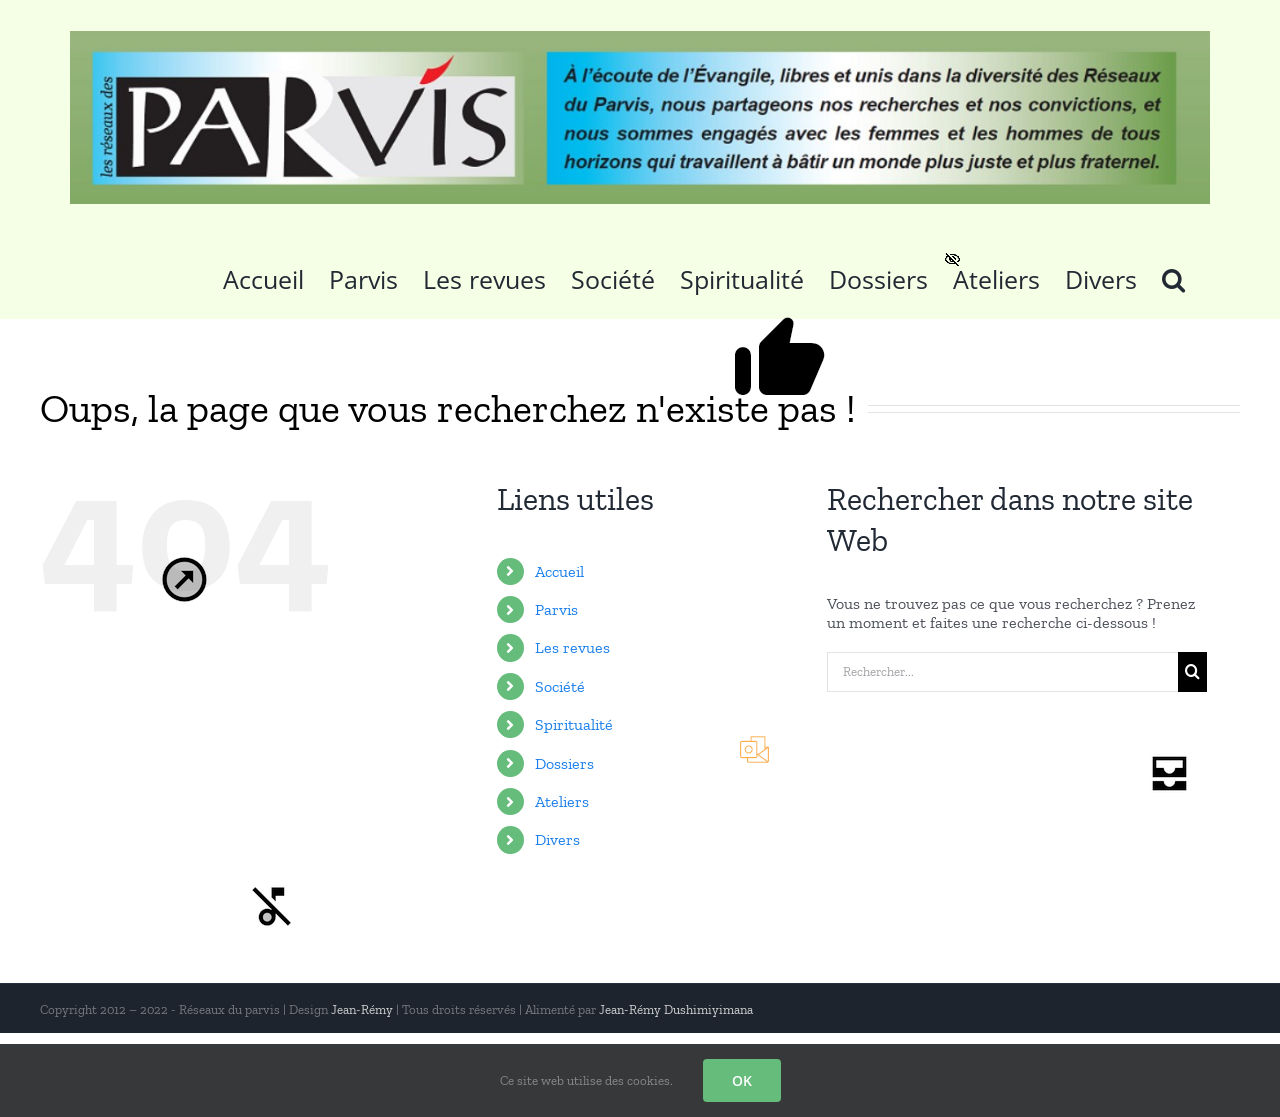  What do you see at coordinates (184, 579) in the screenshot?
I see `open link in new tab or window` at bounding box center [184, 579].